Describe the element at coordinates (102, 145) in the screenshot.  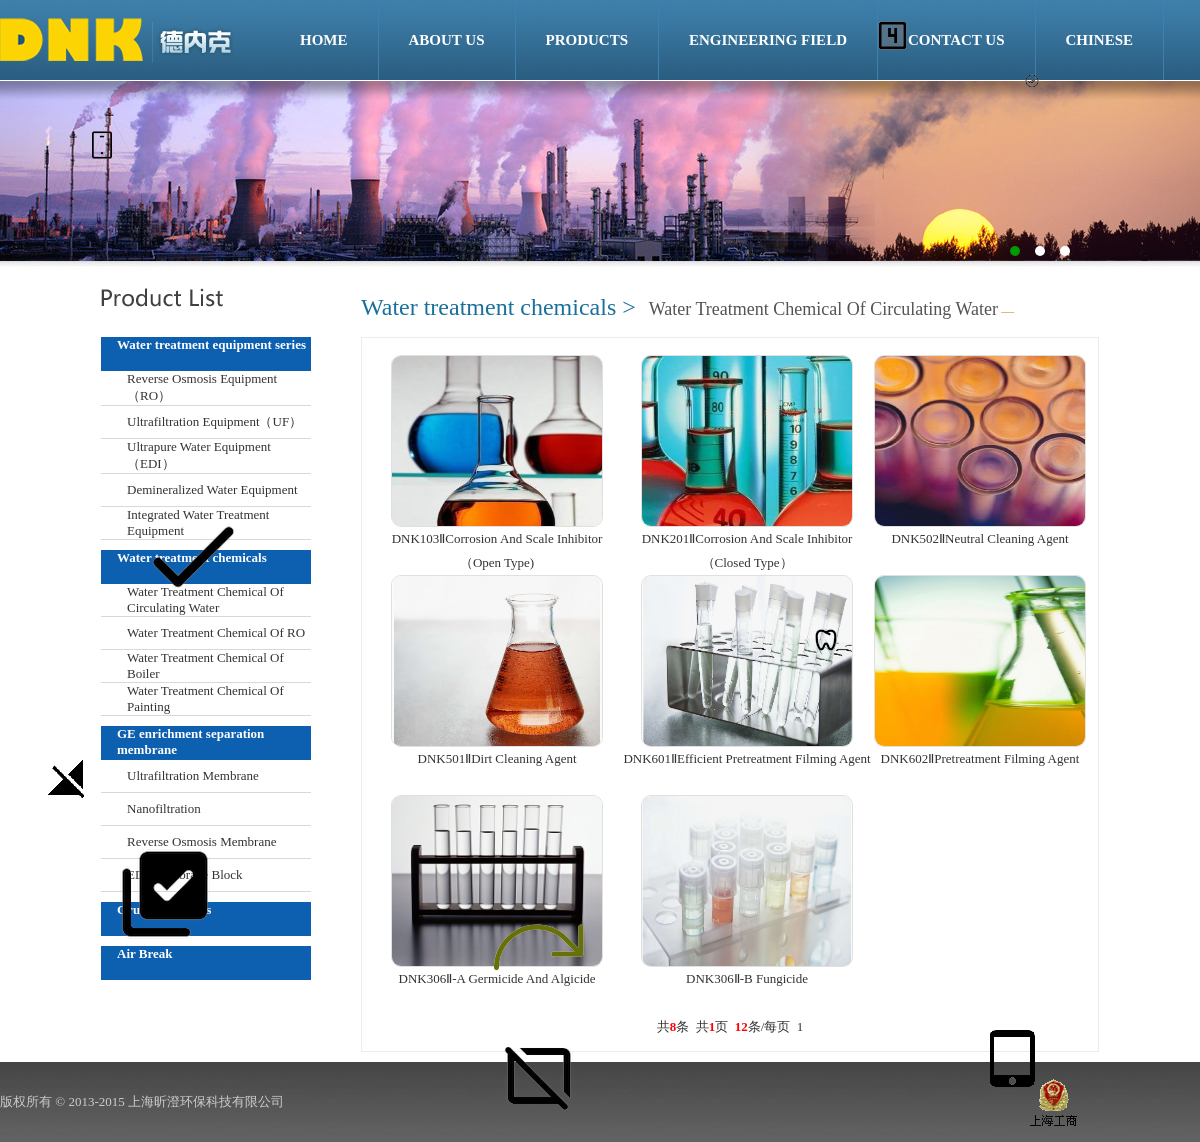
I see `view mobile device settings` at that location.